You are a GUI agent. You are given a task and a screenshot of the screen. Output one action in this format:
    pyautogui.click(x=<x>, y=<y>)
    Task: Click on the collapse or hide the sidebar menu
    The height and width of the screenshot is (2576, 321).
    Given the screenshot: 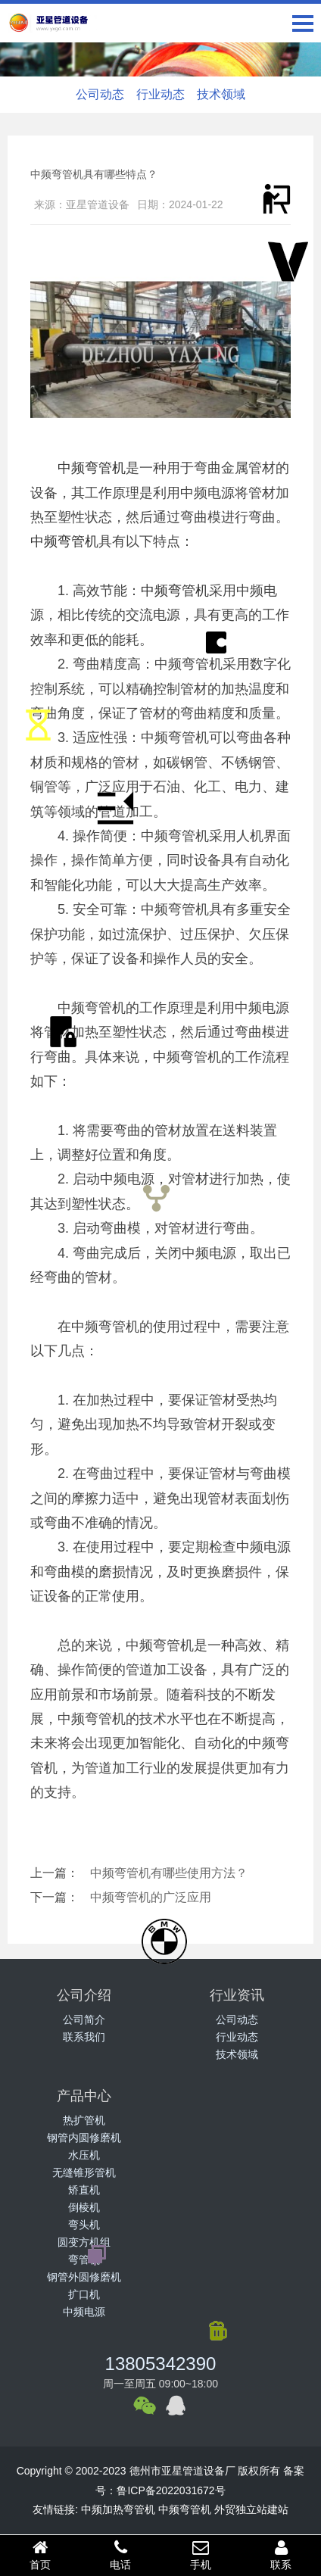 What is the action you would take?
    pyautogui.click(x=115, y=808)
    